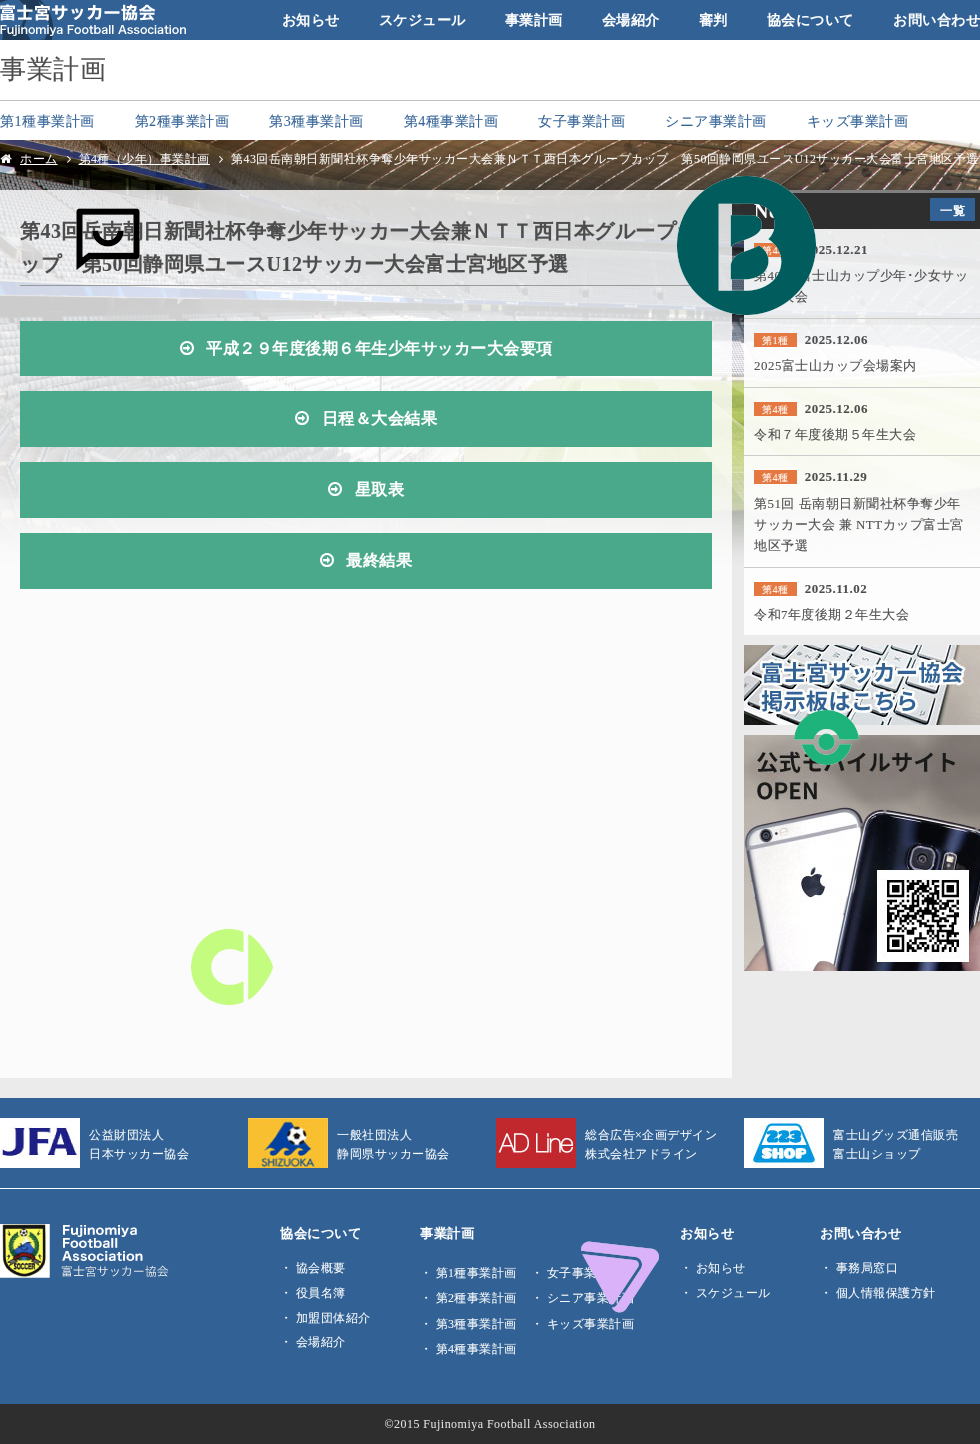  I want to click on start a friendly chat or conversation, so click(108, 237).